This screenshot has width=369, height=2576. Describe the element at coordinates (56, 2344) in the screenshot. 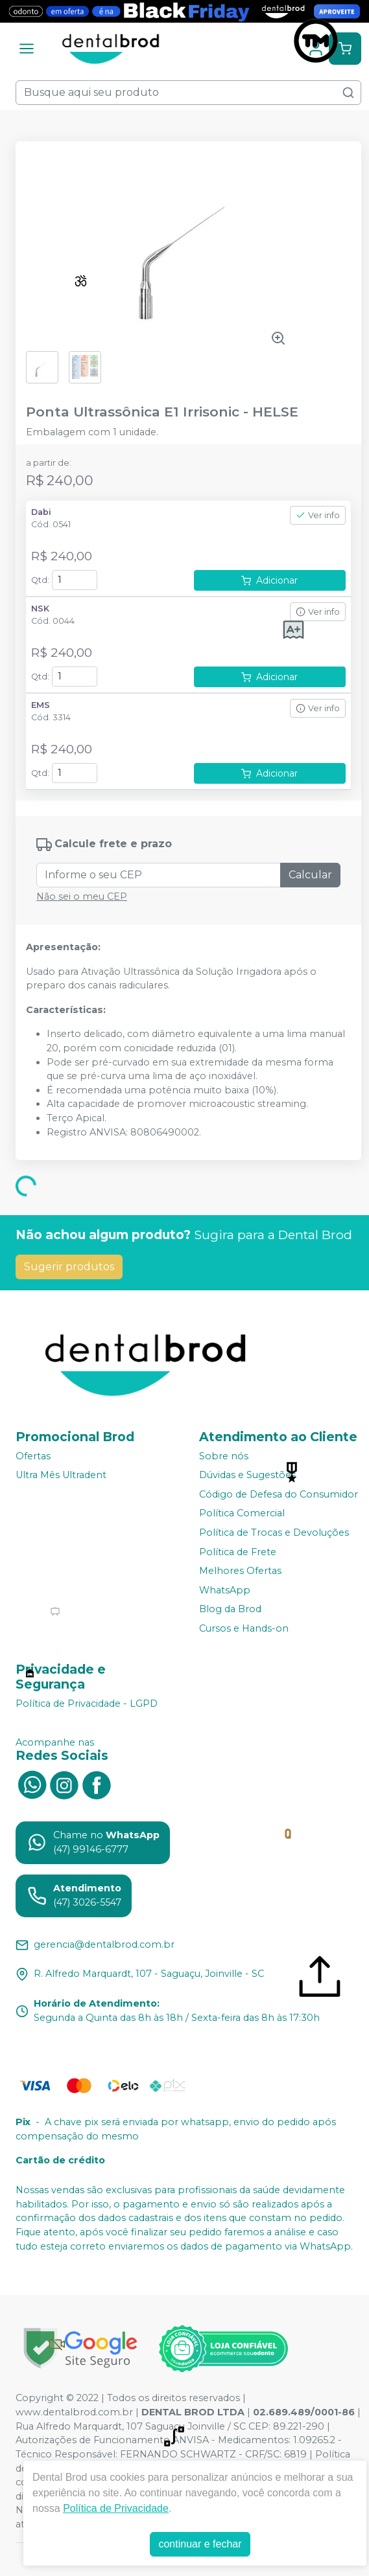

I see `turn off camera or disable video` at that location.